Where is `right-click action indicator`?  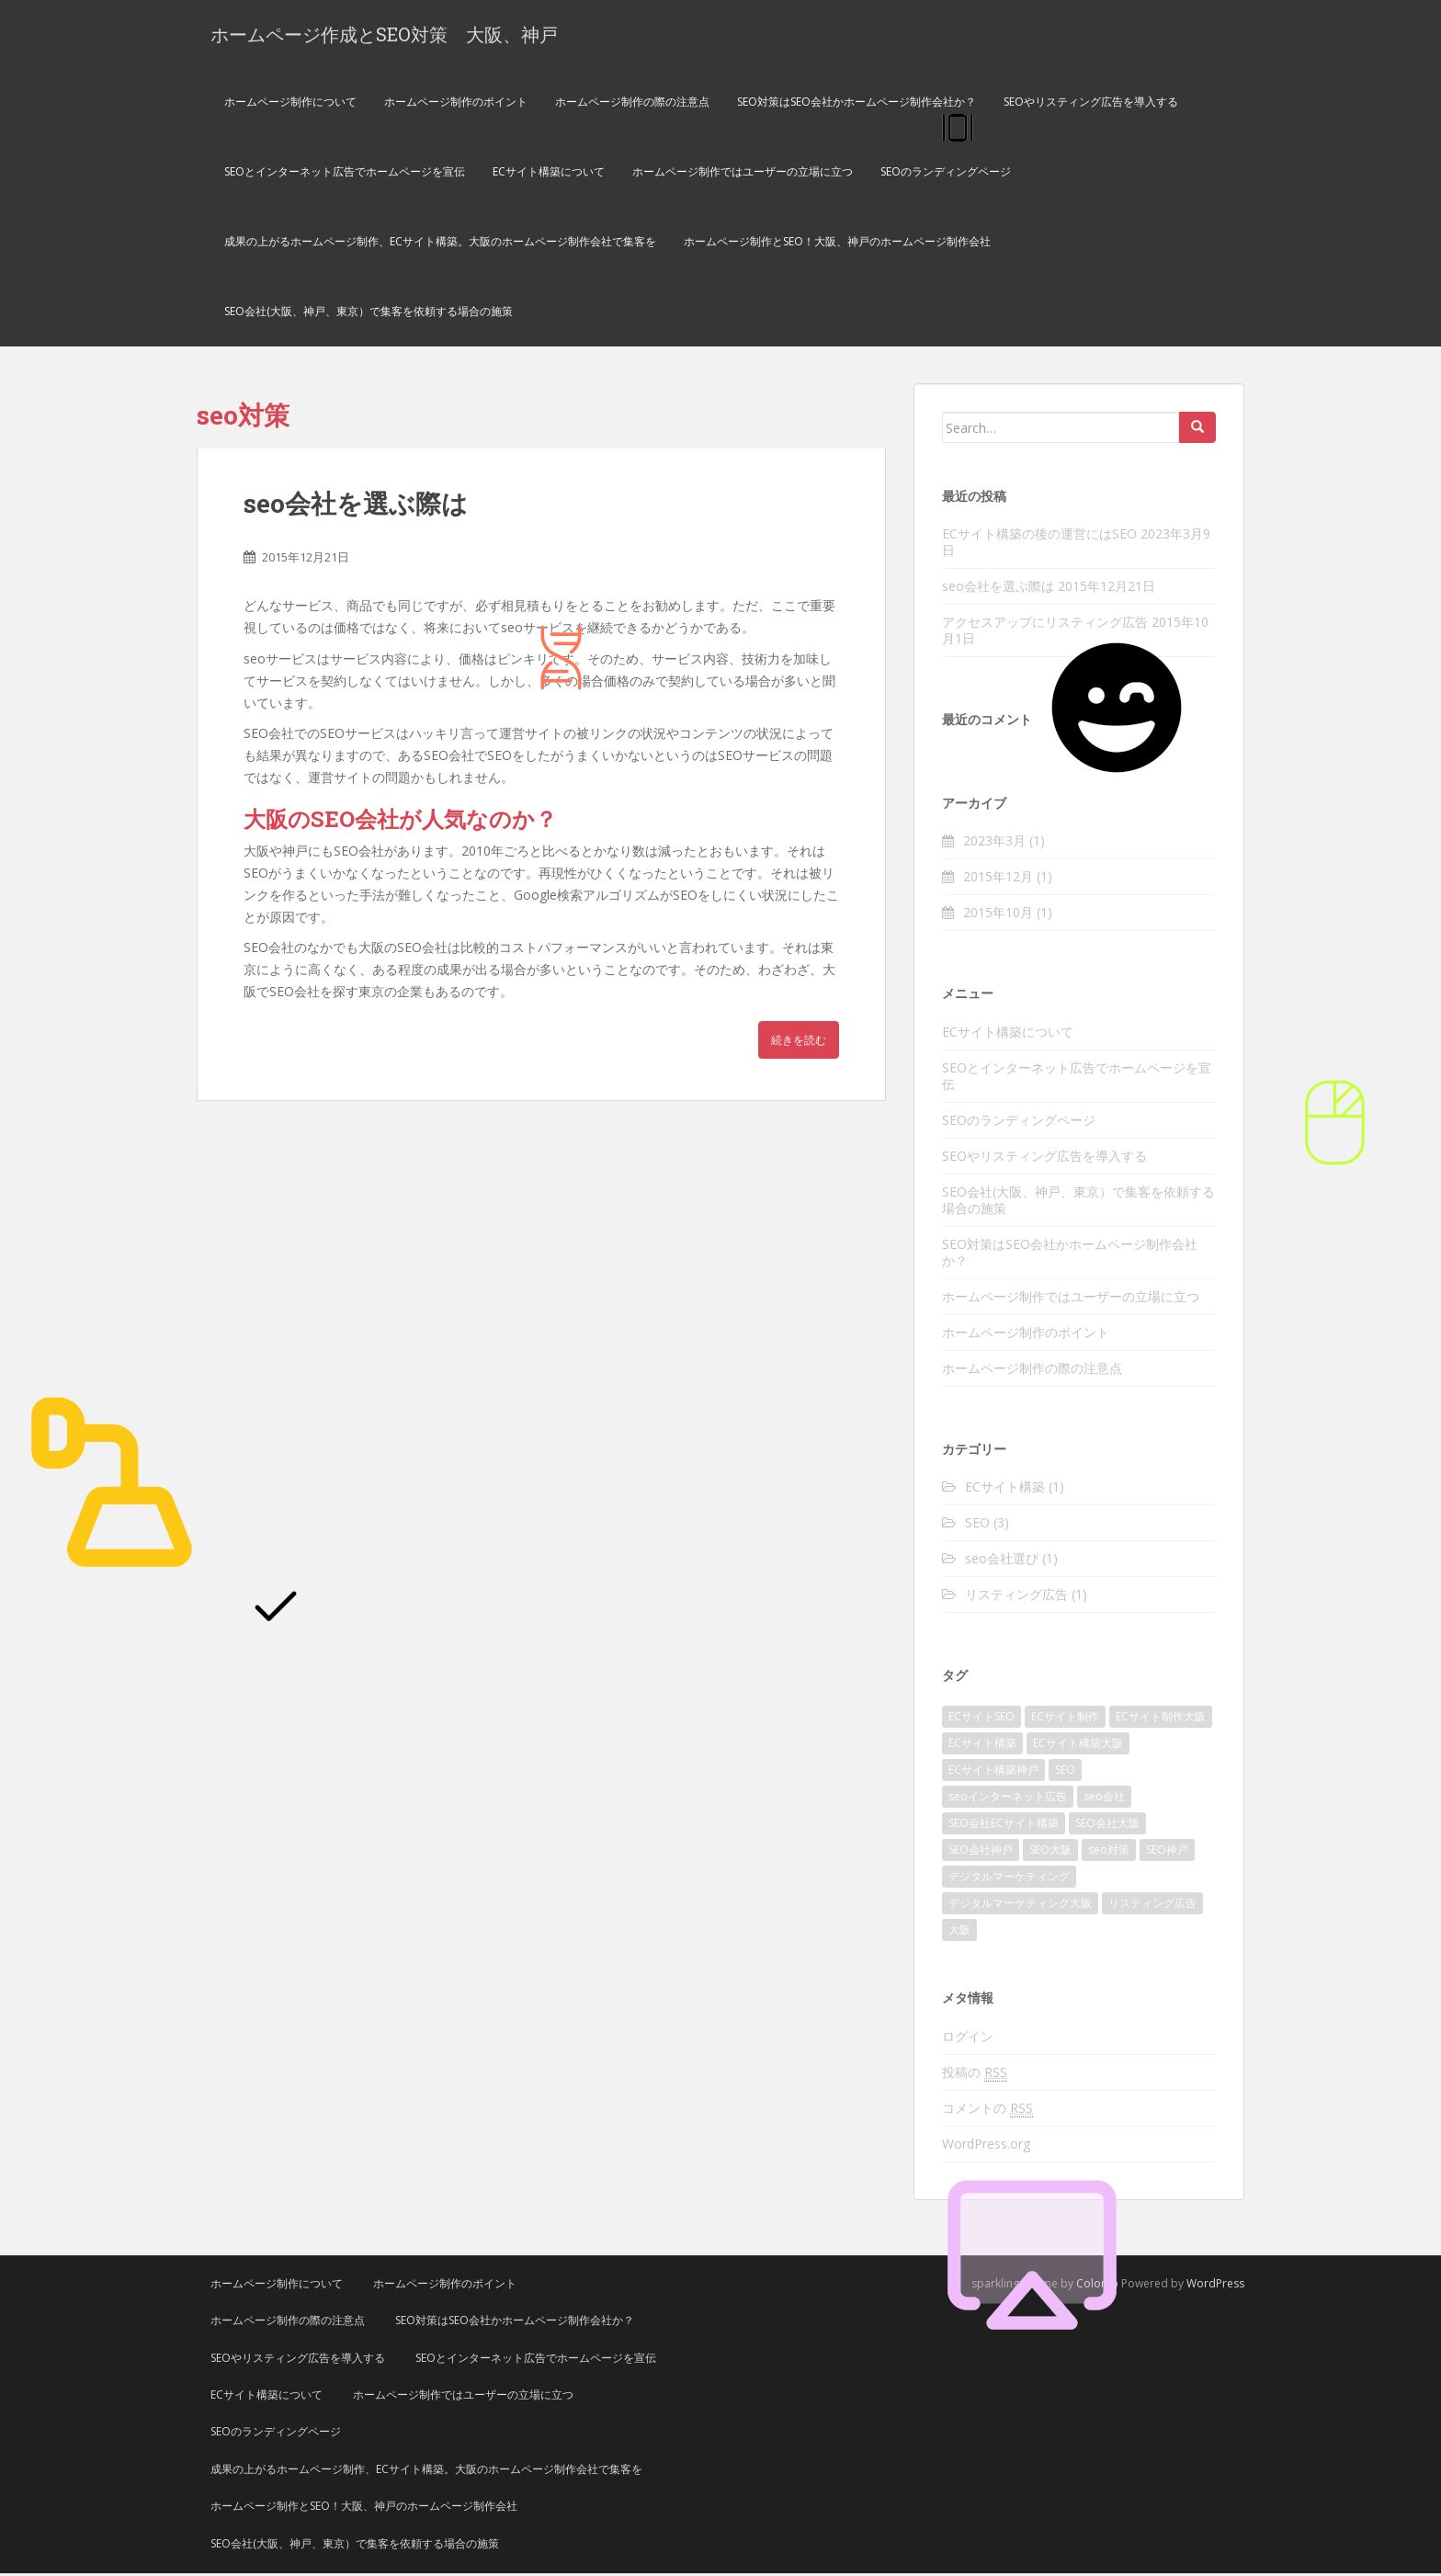 right-click action indicator is located at coordinates (1334, 1122).